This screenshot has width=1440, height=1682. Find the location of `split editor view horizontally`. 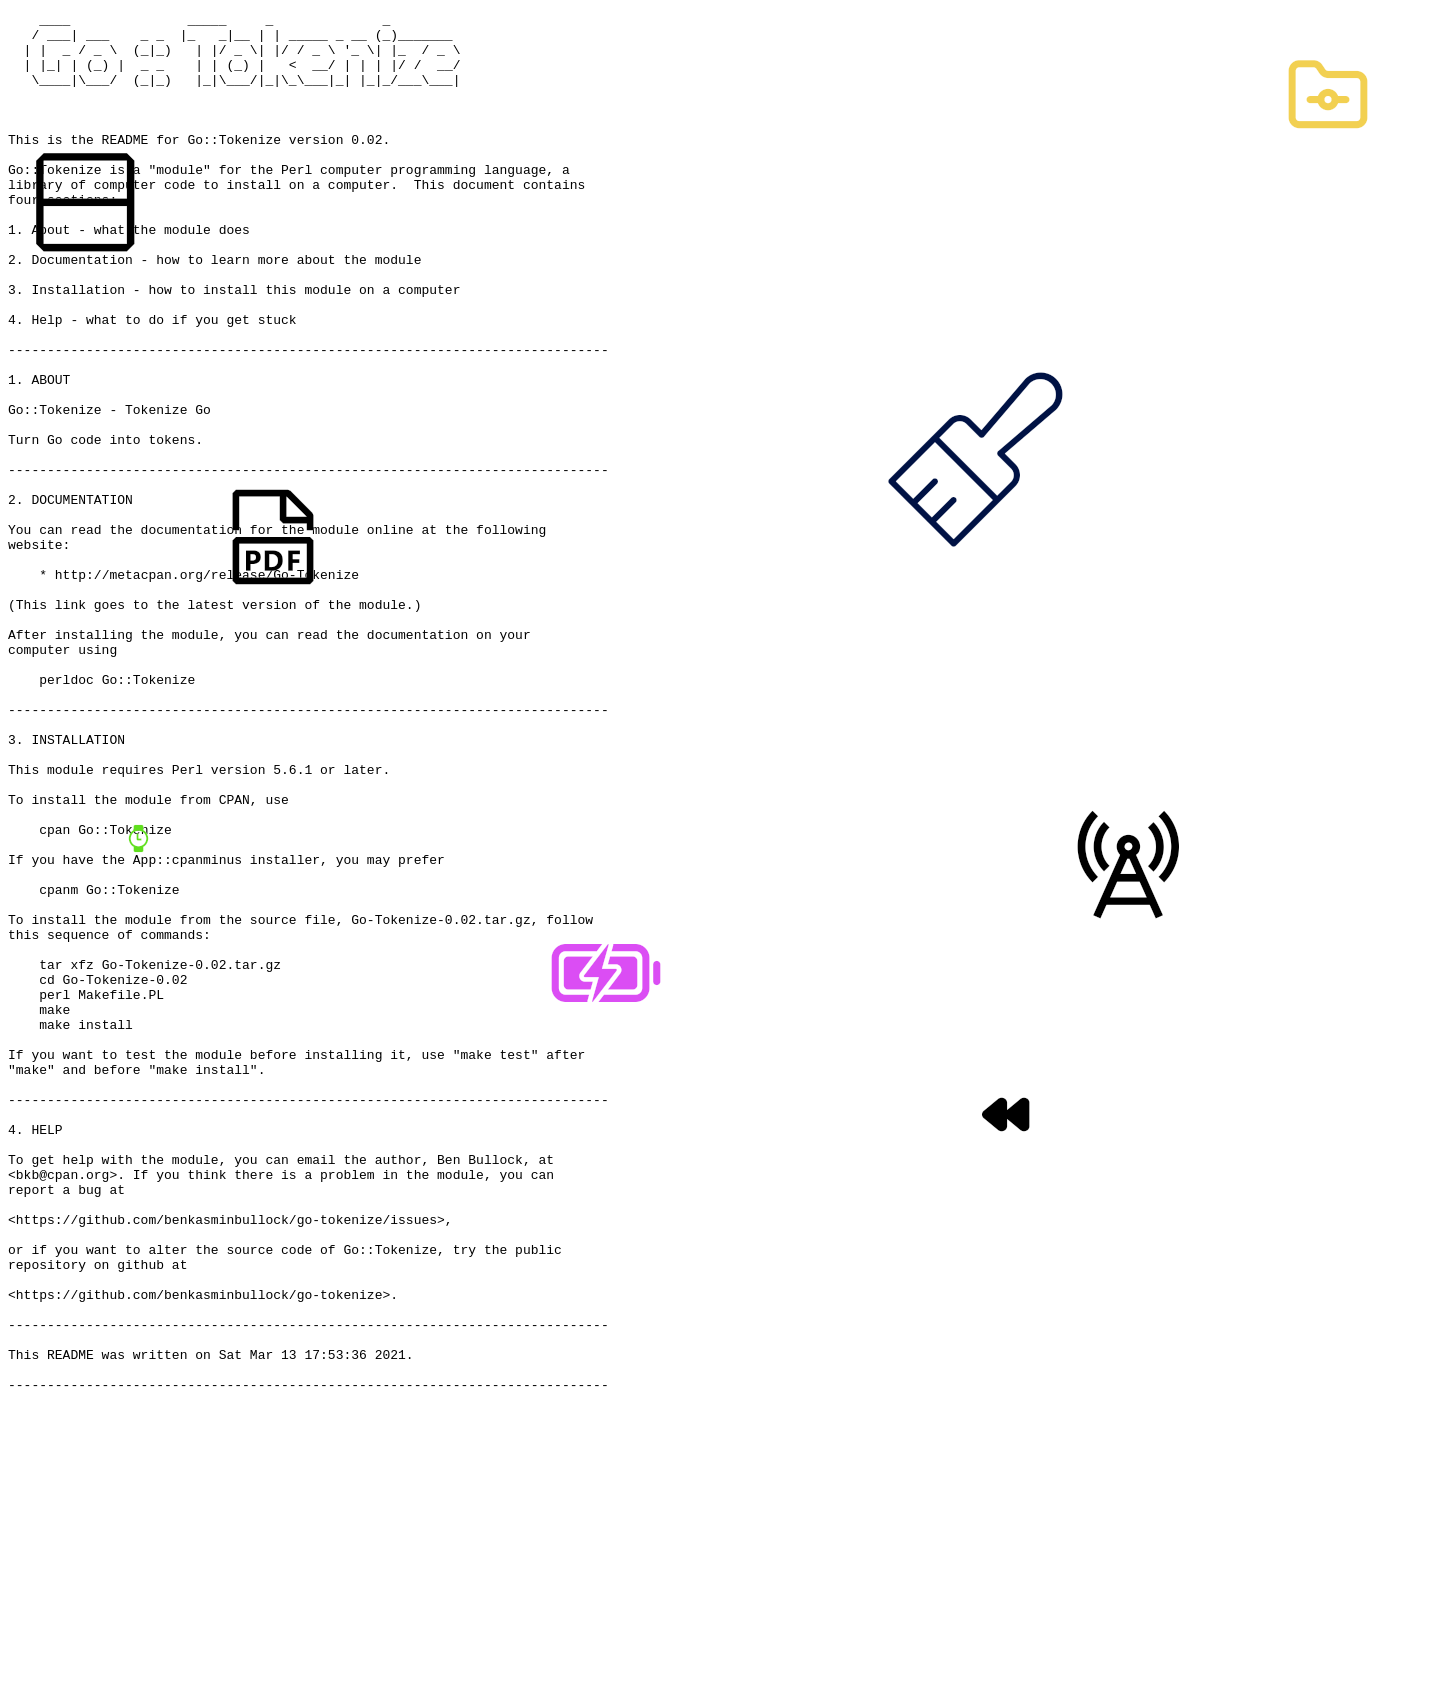

split editor view horizontally is located at coordinates (81, 198).